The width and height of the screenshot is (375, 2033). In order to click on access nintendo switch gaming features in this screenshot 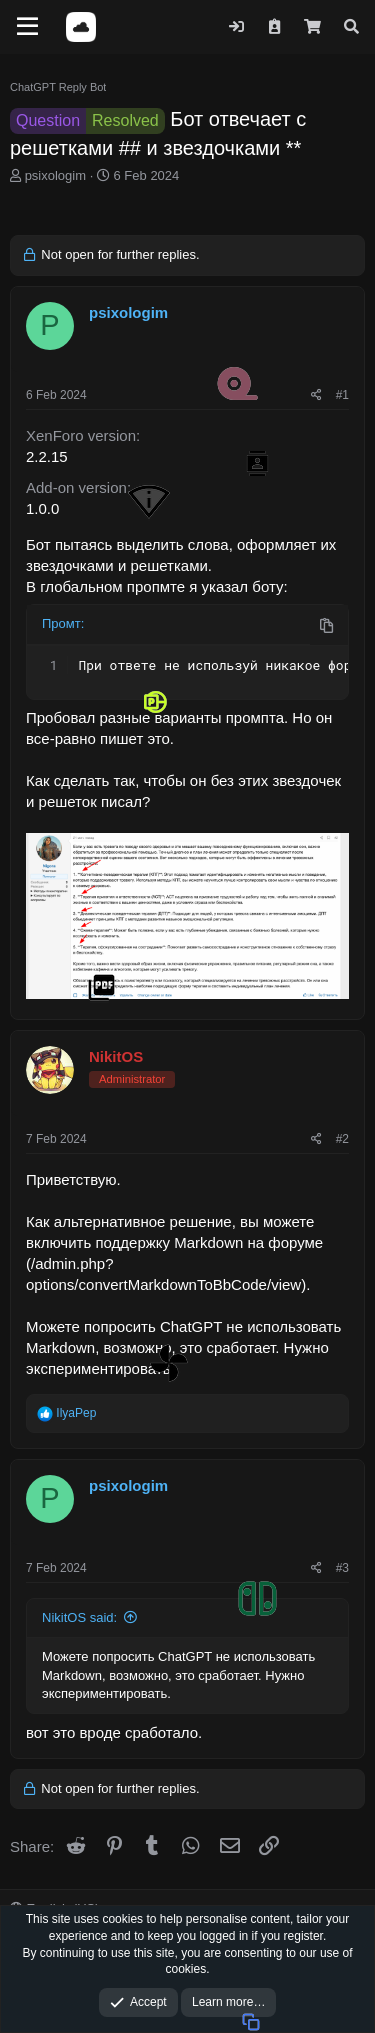, I will do `click(257, 1598)`.